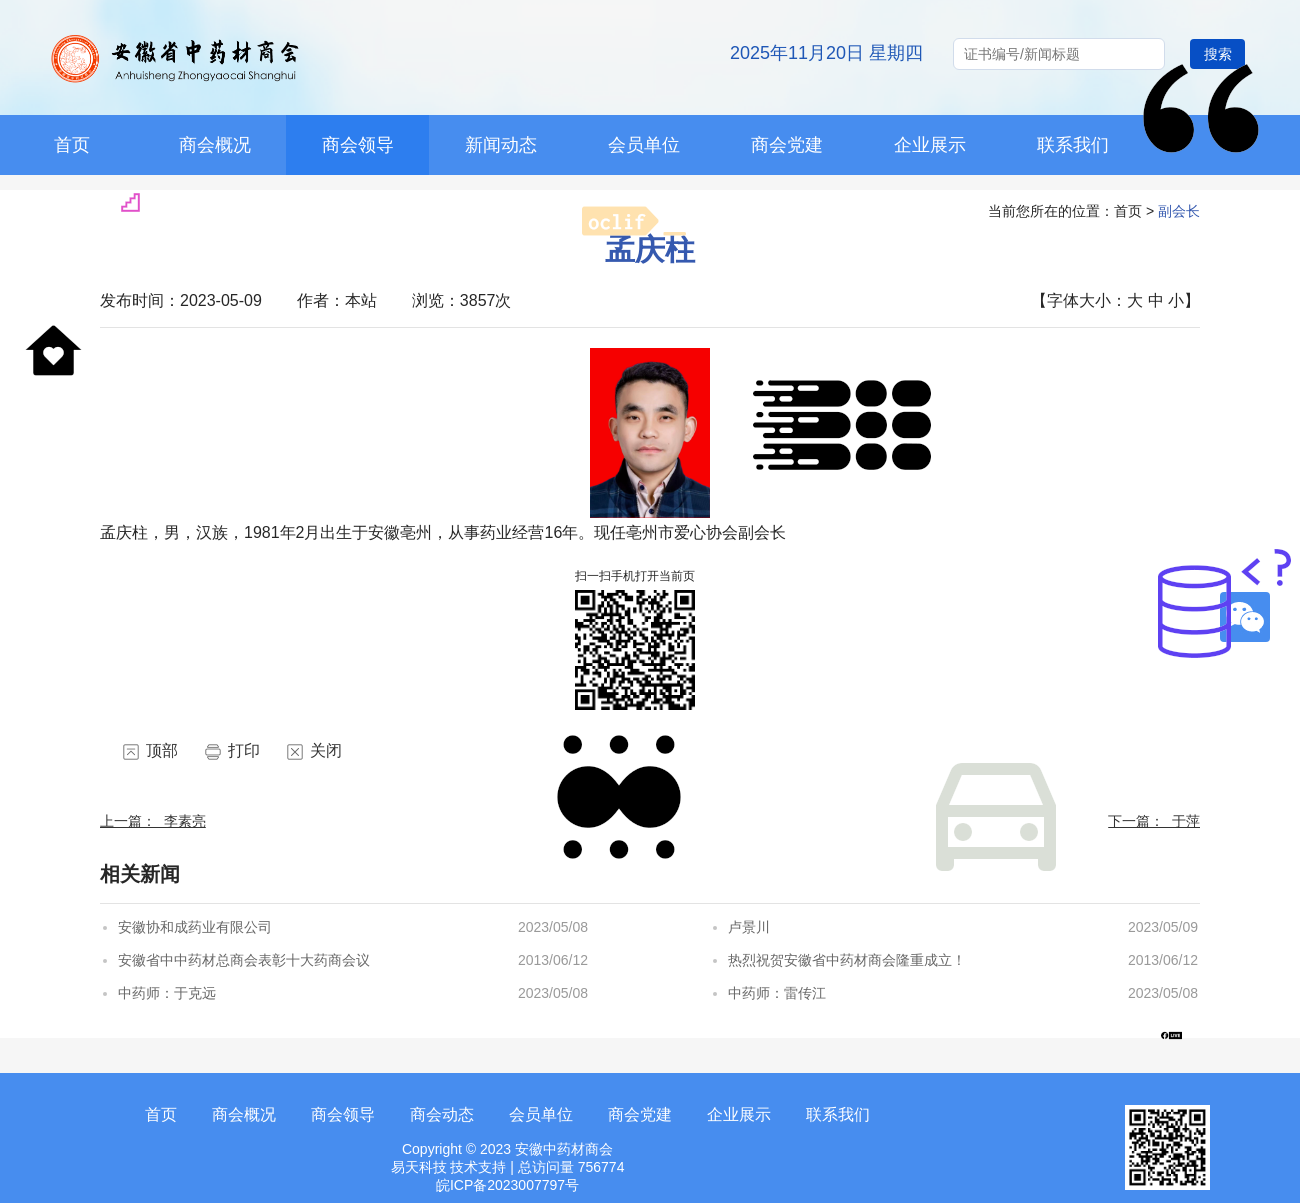 This screenshot has width=1300, height=1203. I want to click on access vehicle or car-related features, so click(996, 811).